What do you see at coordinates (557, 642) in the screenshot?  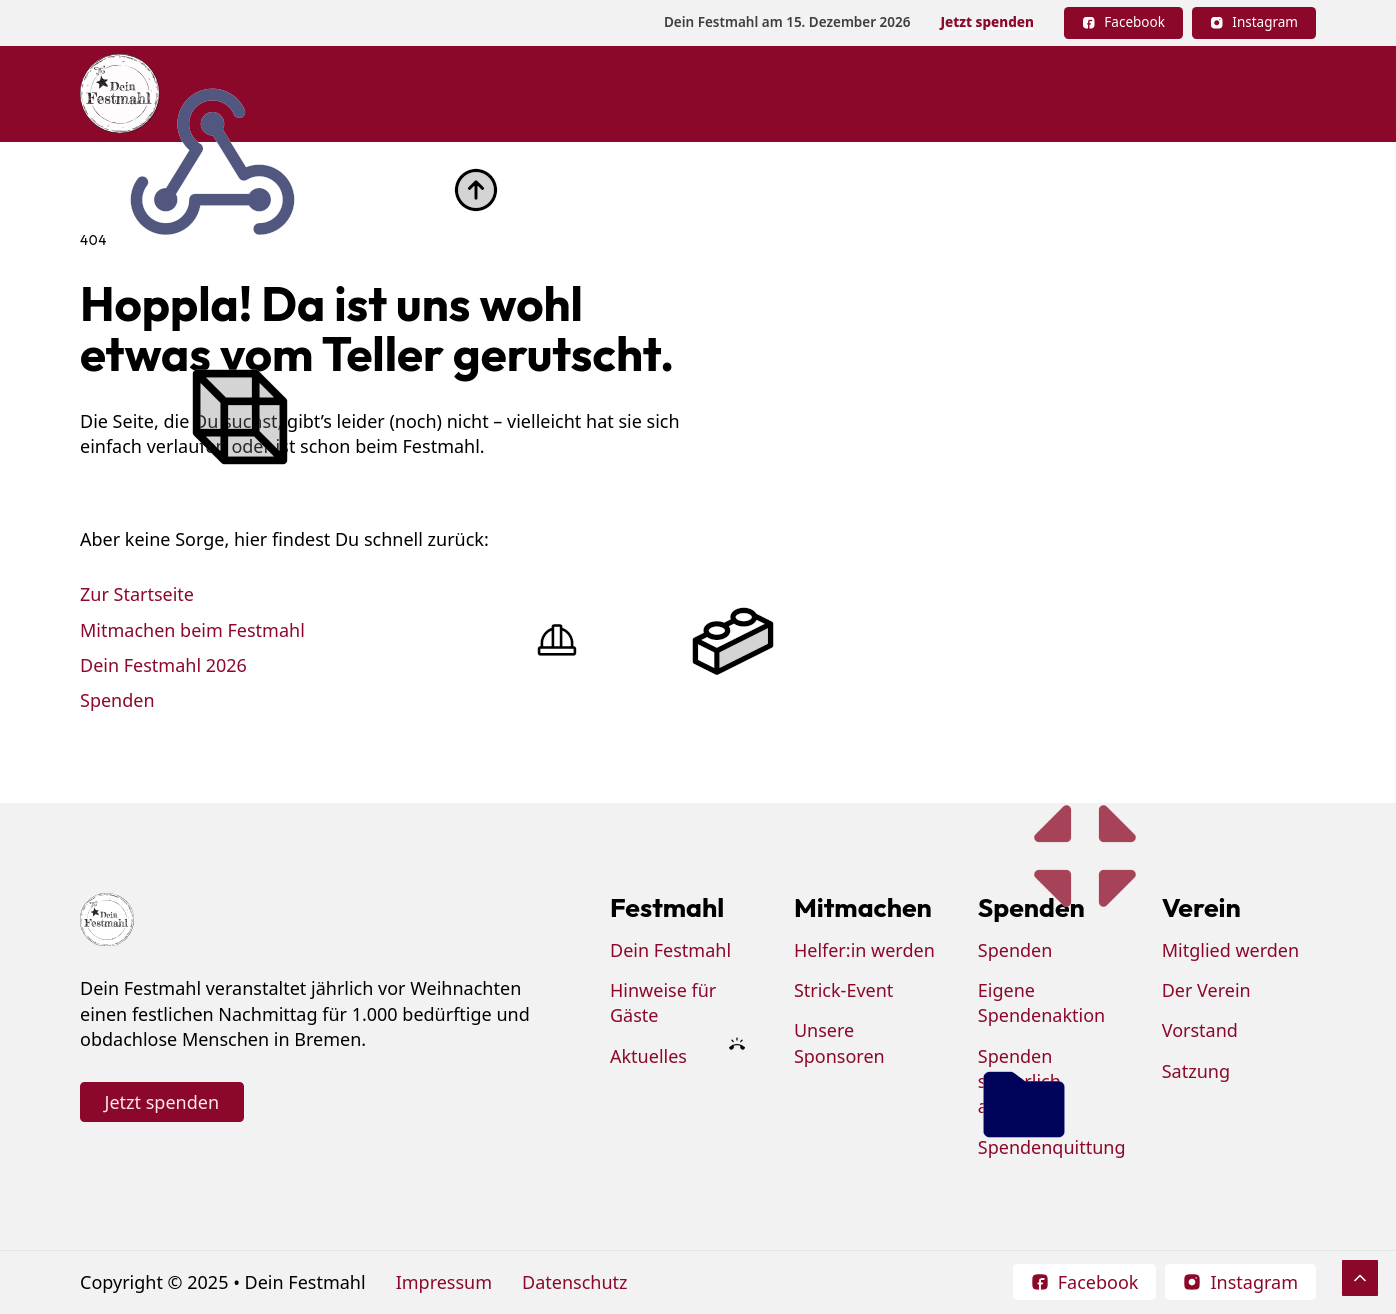 I see `access construction or site safety settings` at bounding box center [557, 642].